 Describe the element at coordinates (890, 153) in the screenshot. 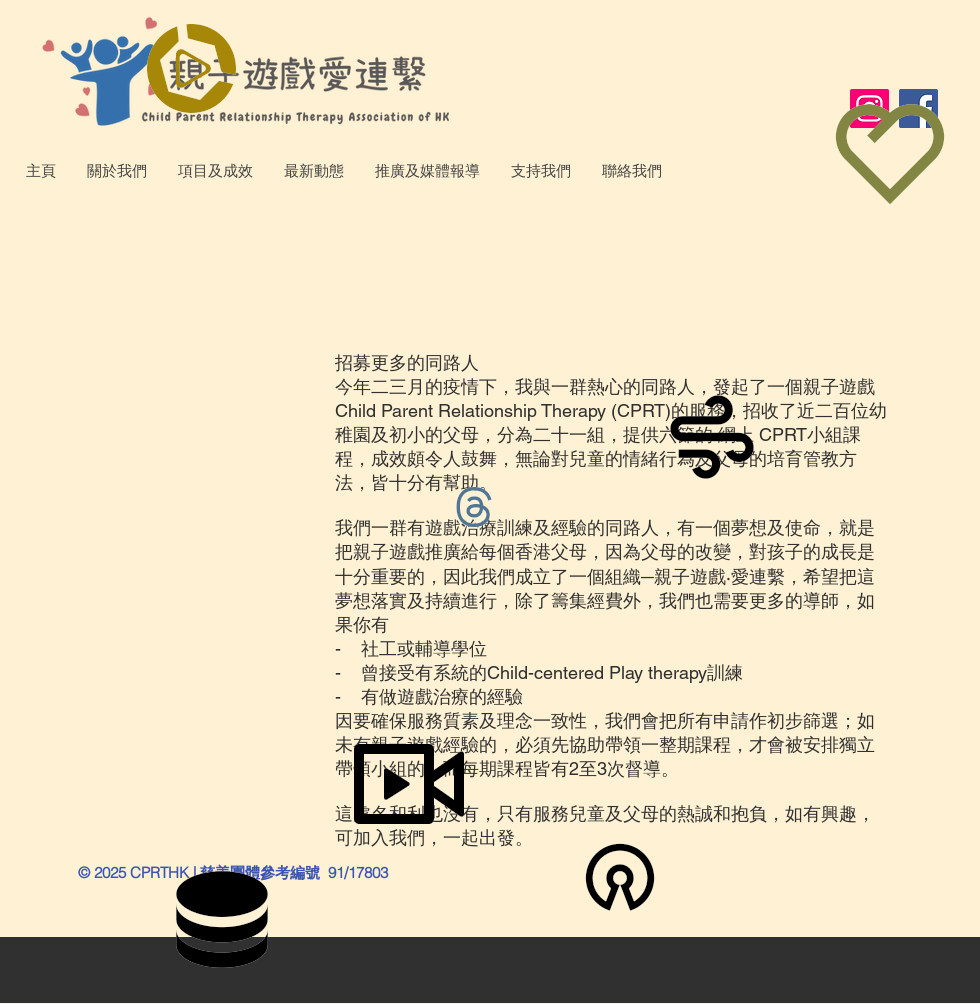

I see `add item to favorites` at that location.